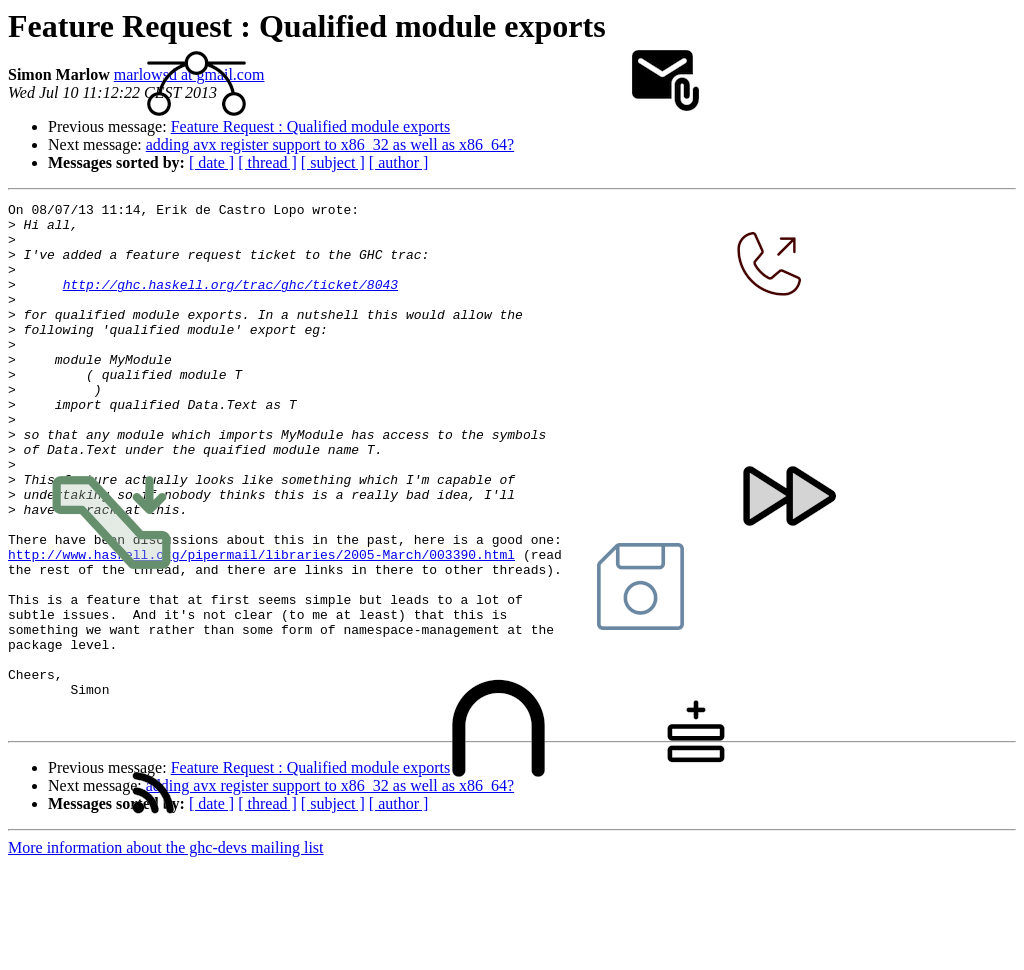  I want to click on make an outgoing call, so click(770, 262).